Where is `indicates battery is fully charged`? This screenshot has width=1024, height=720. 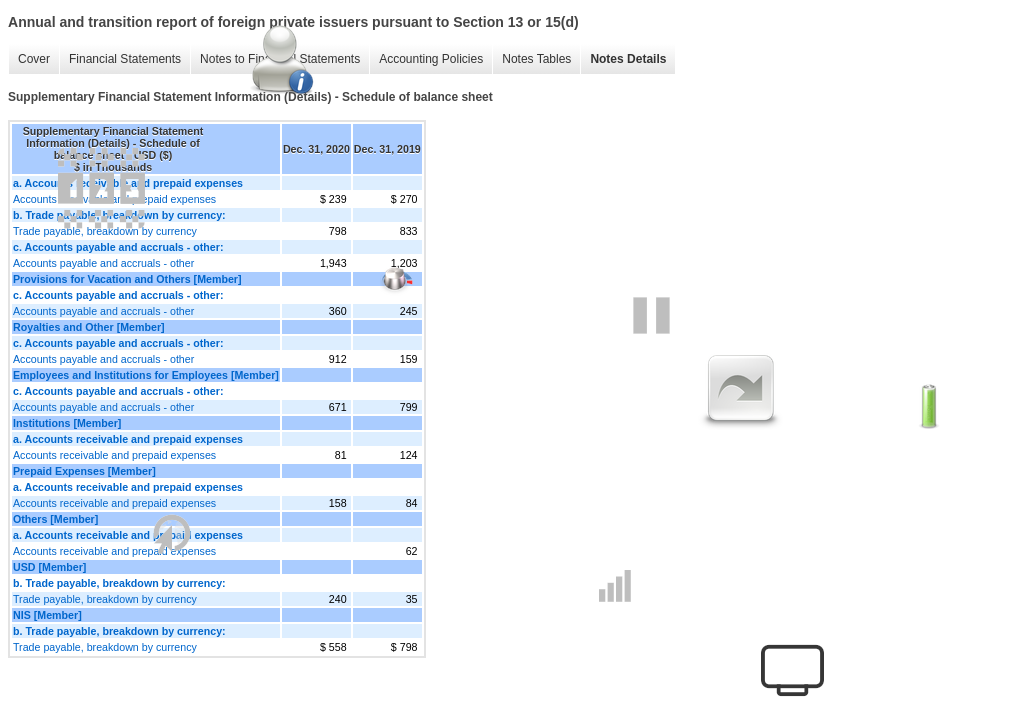
indicates battery is fully charged is located at coordinates (929, 407).